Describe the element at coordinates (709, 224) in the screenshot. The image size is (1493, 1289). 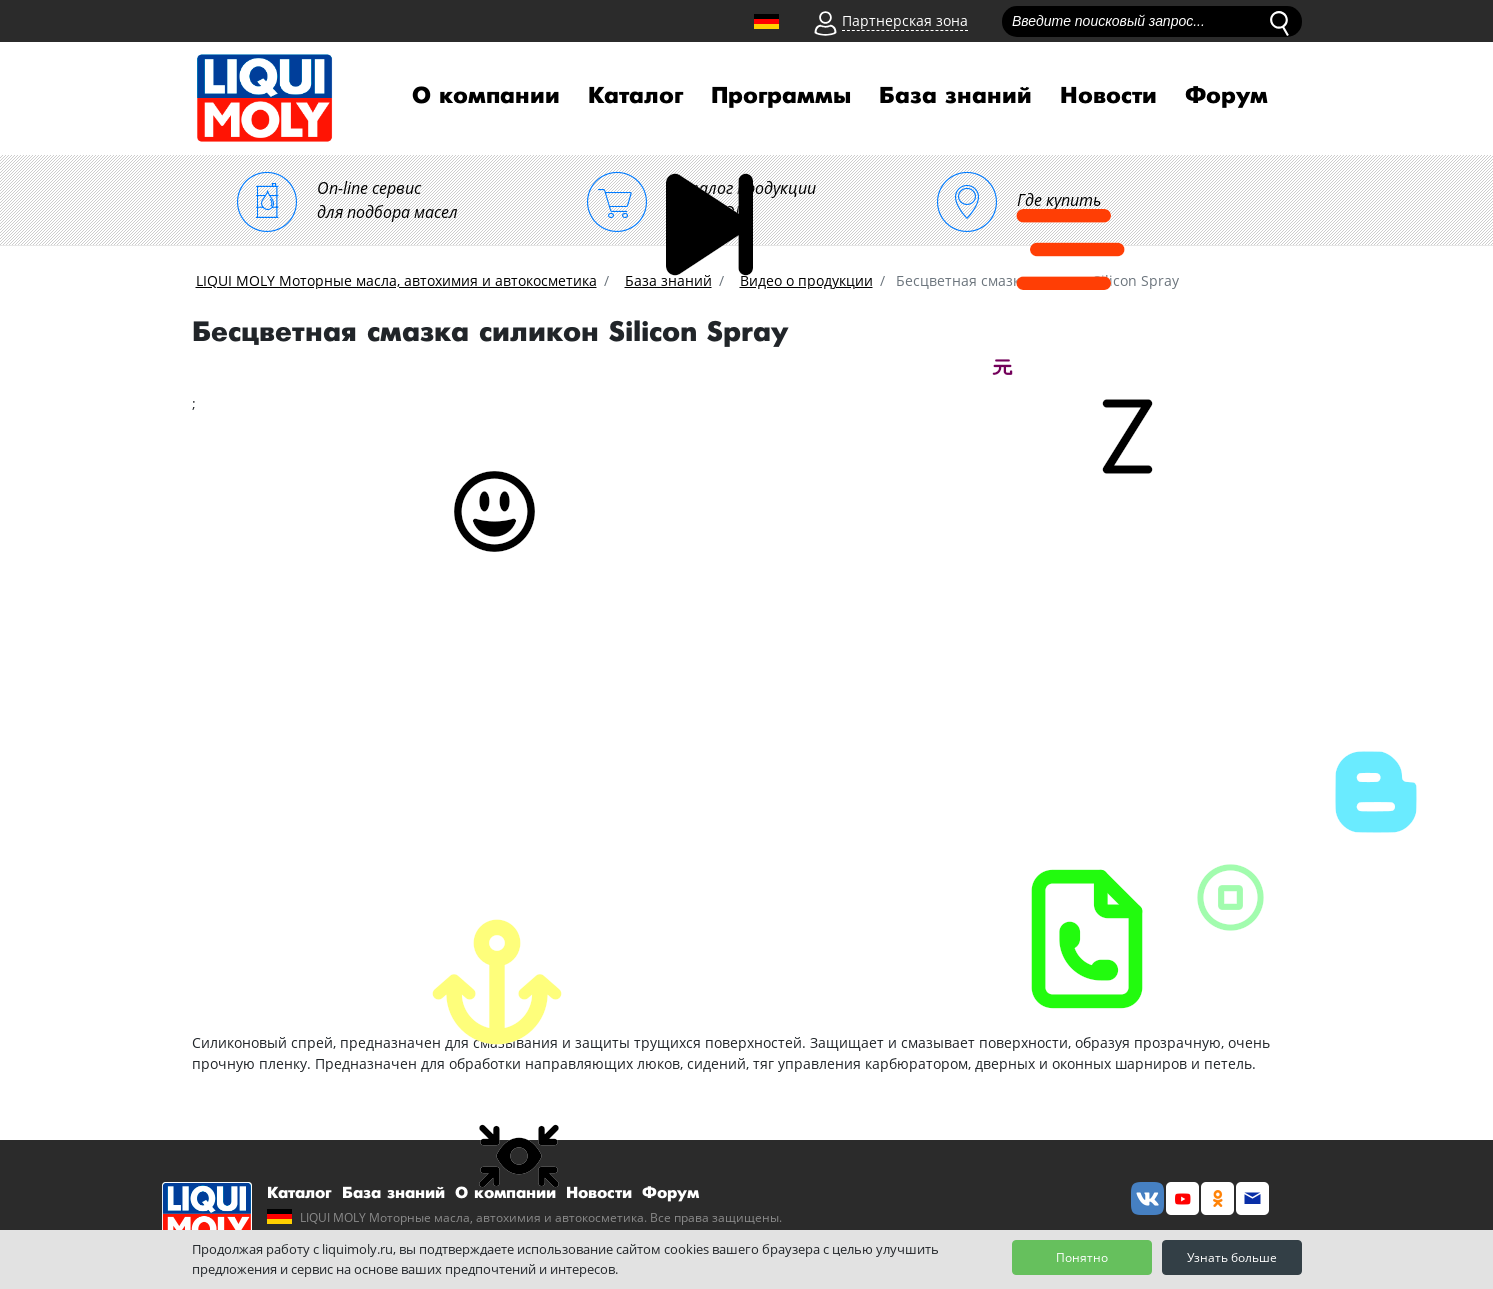
I see `skip to the next track` at that location.